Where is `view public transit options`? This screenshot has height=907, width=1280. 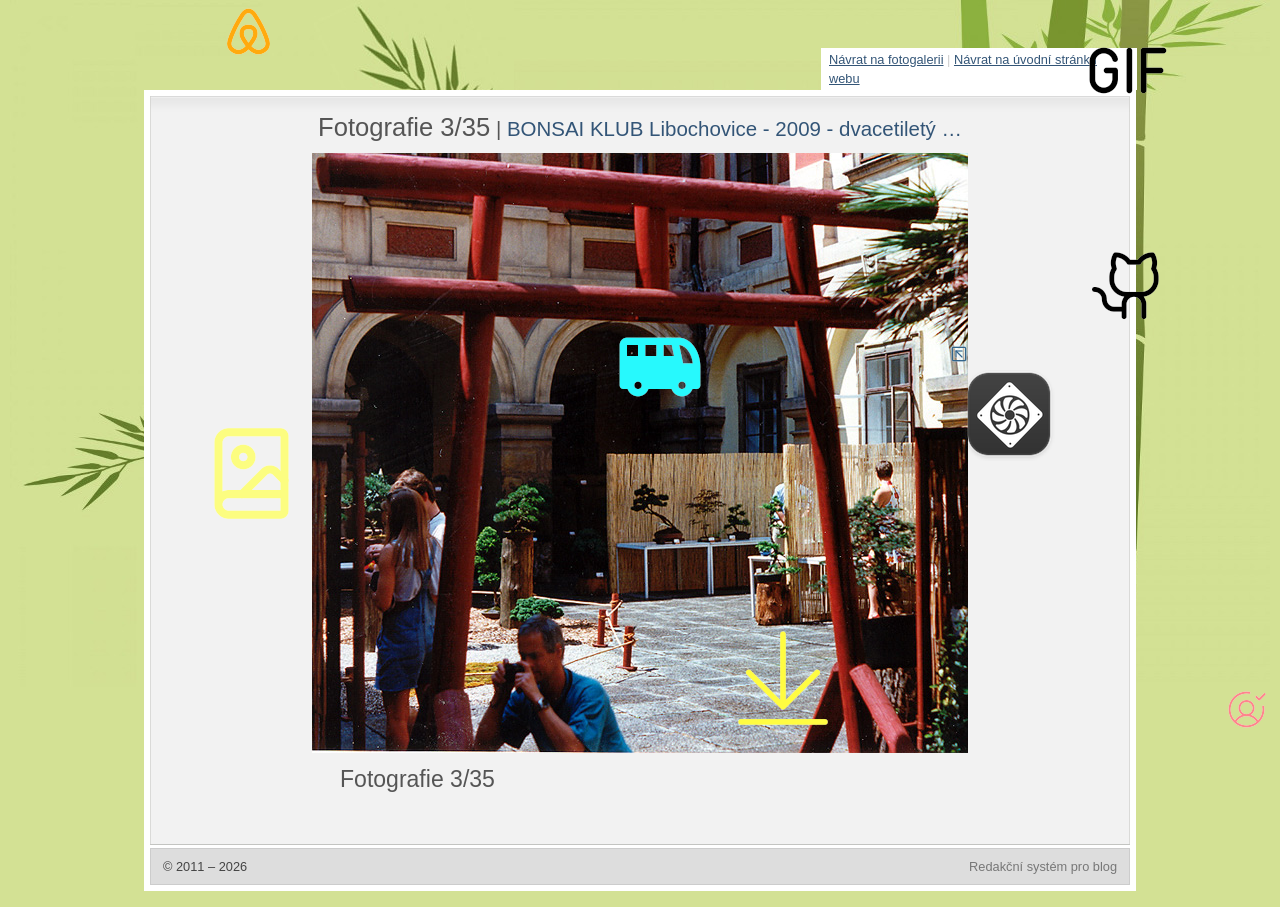
view public transit options is located at coordinates (660, 367).